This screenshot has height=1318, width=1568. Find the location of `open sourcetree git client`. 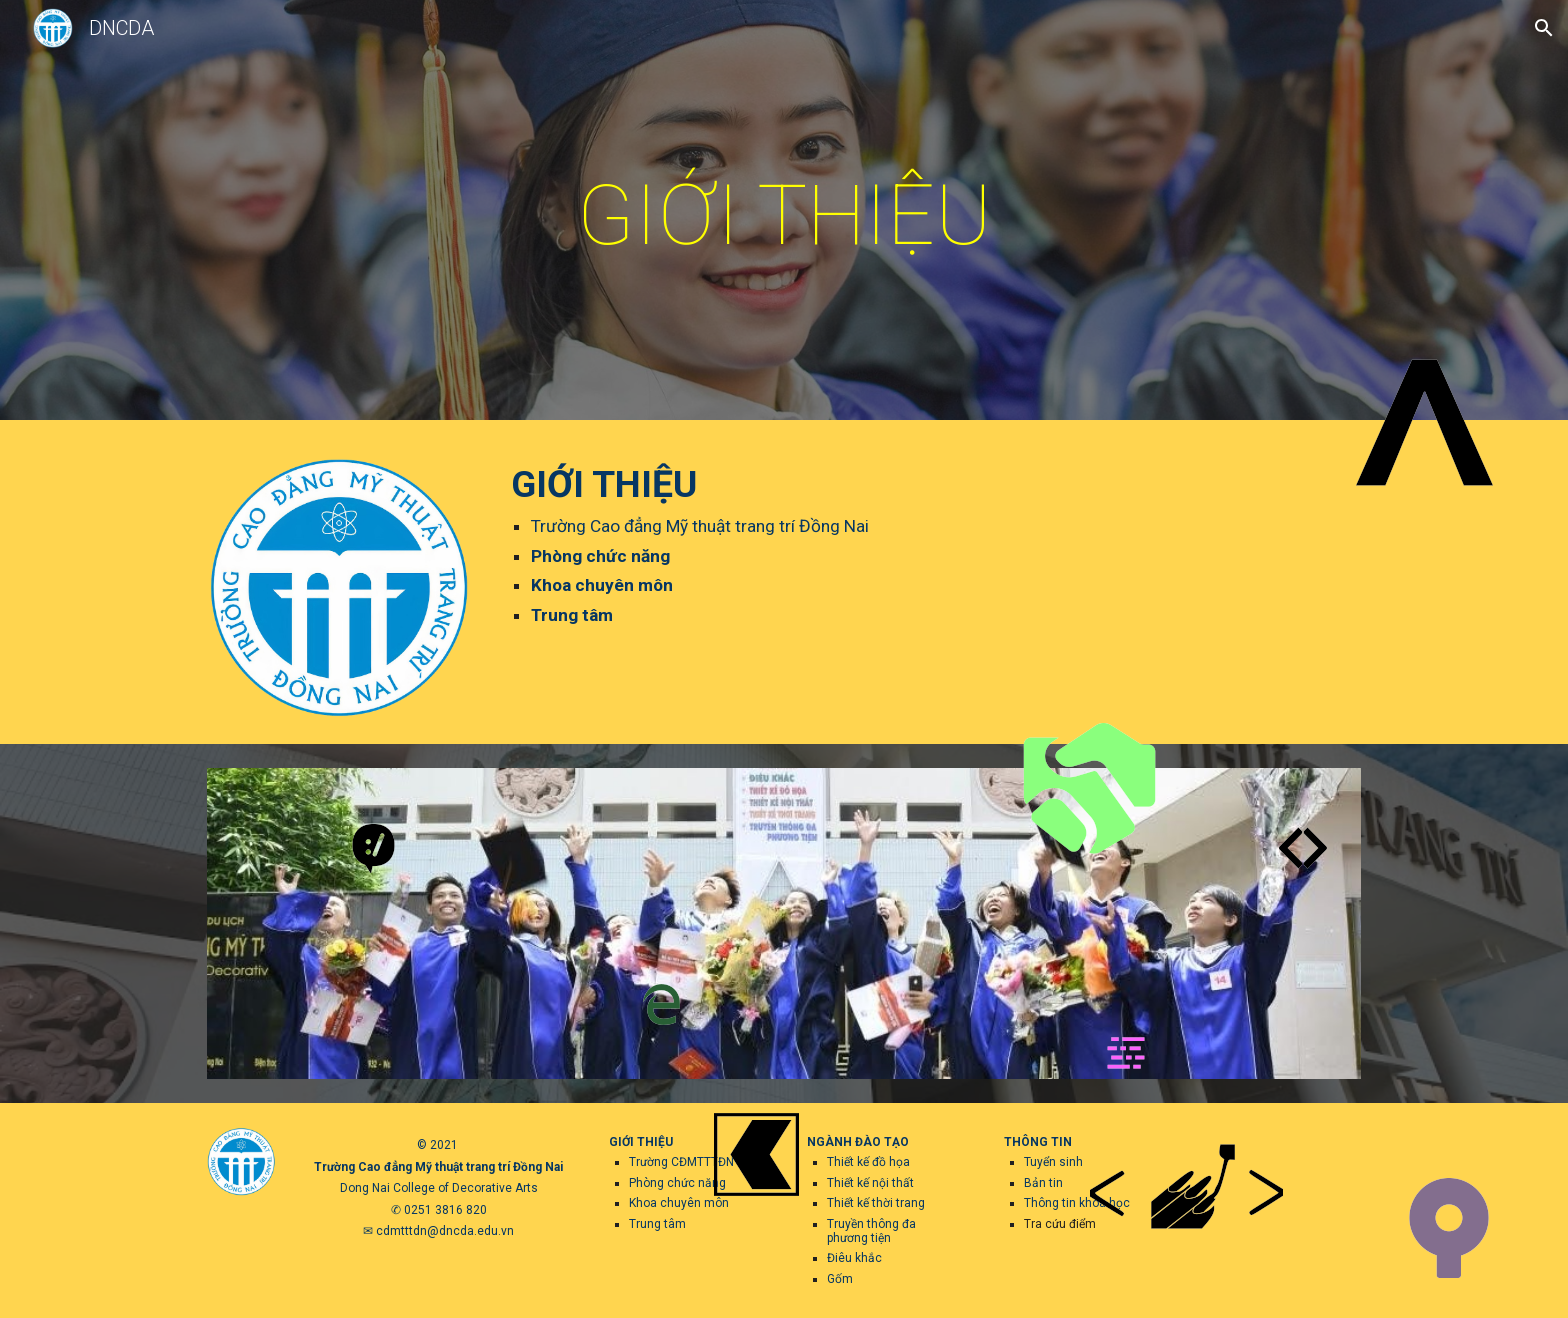

open sourcetree git client is located at coordinates (1449, 1228).